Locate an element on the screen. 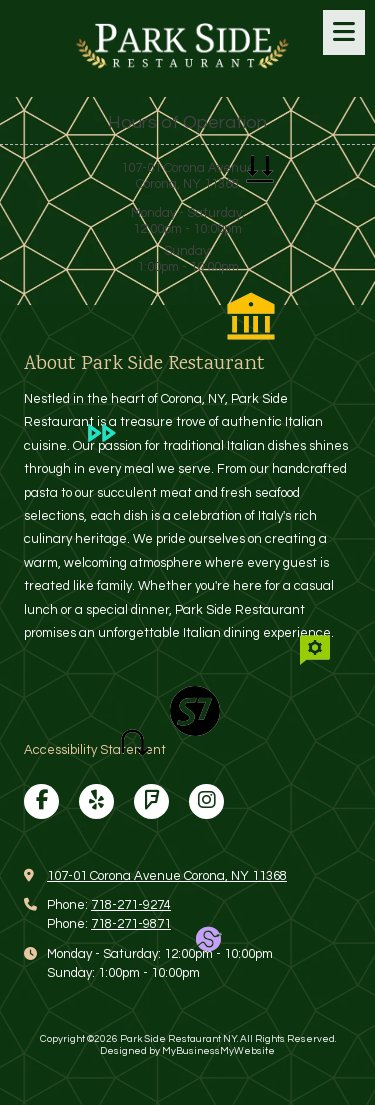 Image resolution: width=375 pixels, height=1105 pixels. scipy python library logo is located at coordinates (209, 939).